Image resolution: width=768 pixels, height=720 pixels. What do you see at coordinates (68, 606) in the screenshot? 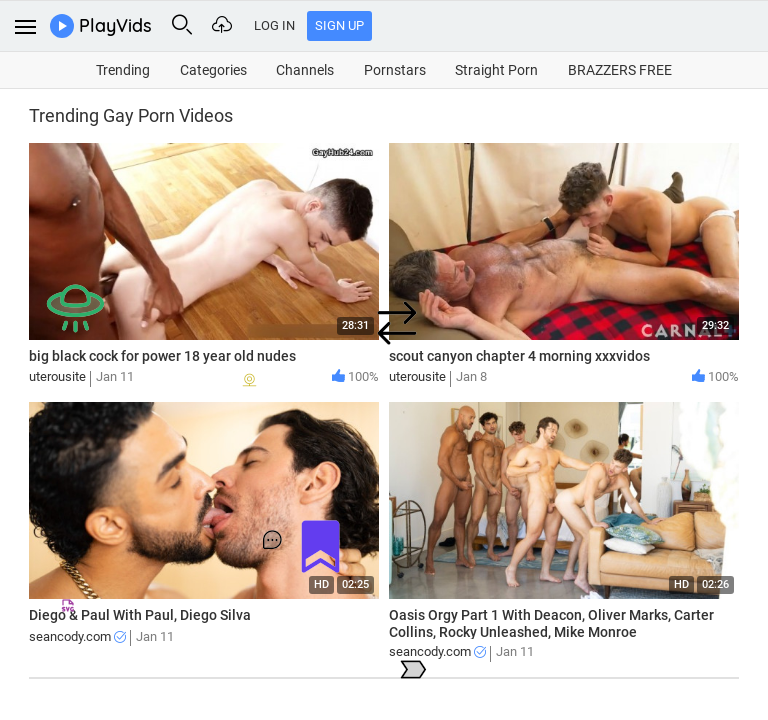
I see `open an SVG file` at bounding box center [68, 606].